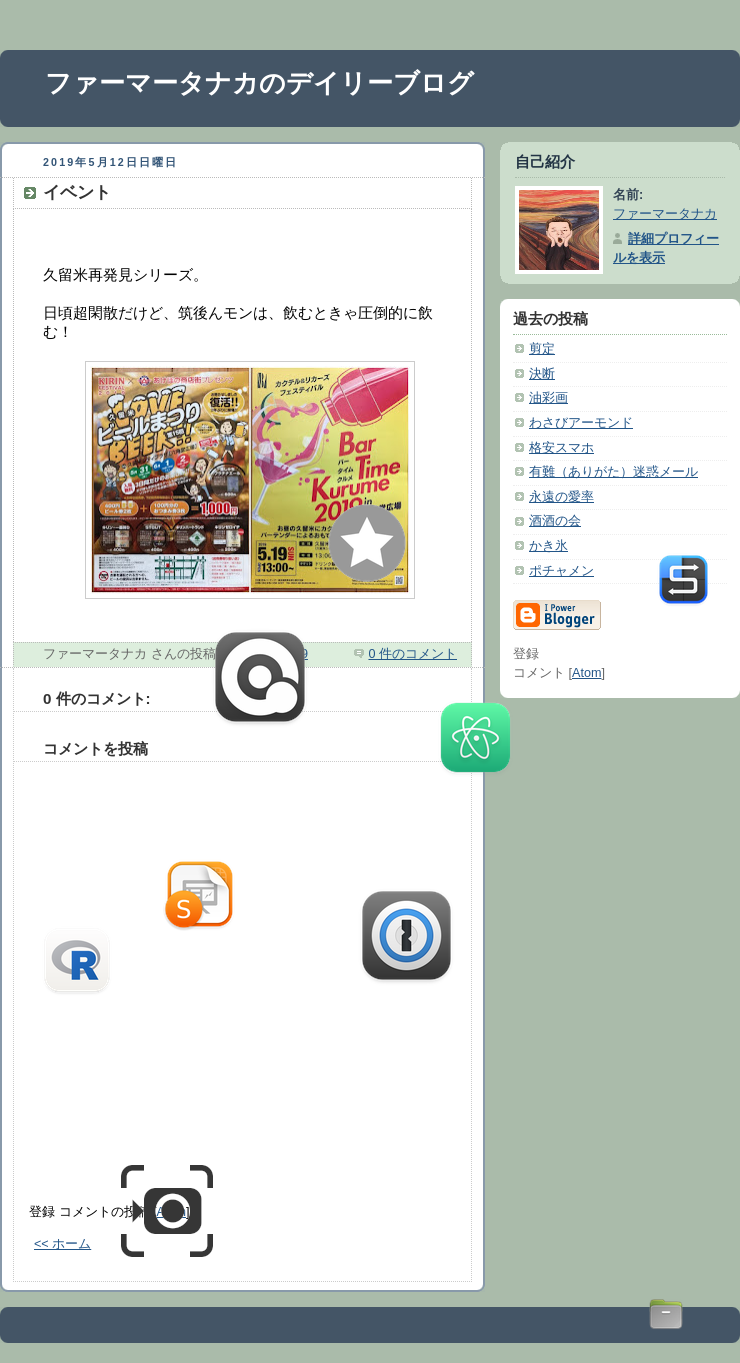 The width and height of the screenshot is (740, 1363). Describe the element at coordinates (666, 1314) in the screenshot. I see `open the file manager` at that location.